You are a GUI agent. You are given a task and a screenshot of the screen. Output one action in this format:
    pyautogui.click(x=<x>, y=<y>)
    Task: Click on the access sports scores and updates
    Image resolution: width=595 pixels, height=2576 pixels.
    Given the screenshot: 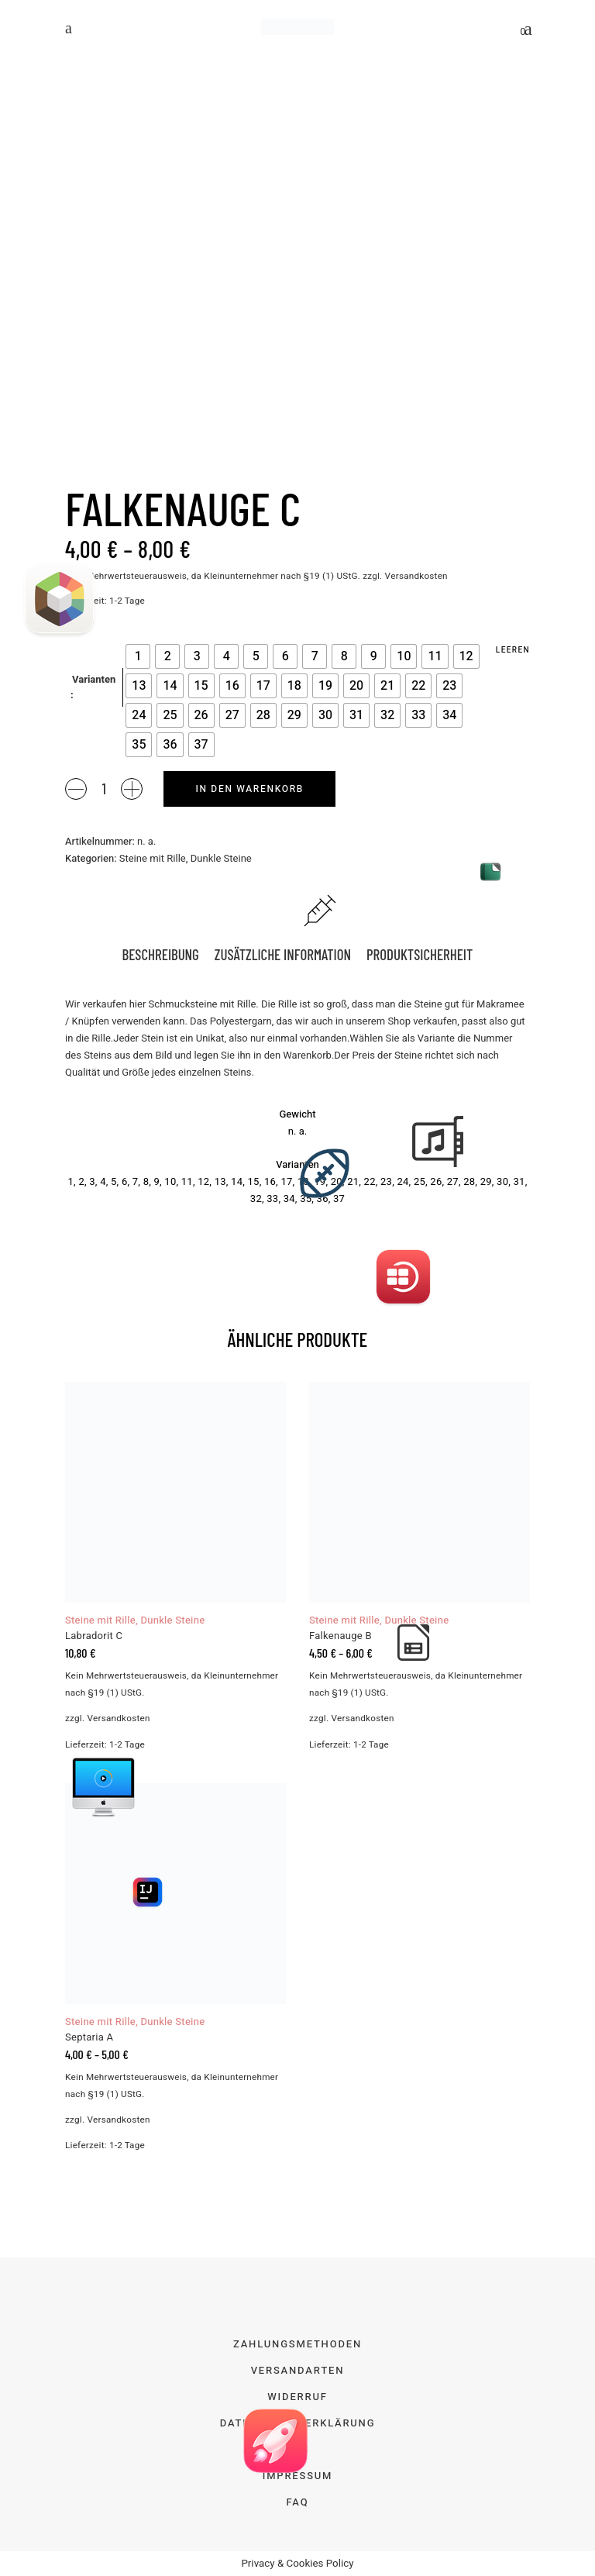 What is the action you would take?
    pyautogui.click(x=325, y=1173)
    